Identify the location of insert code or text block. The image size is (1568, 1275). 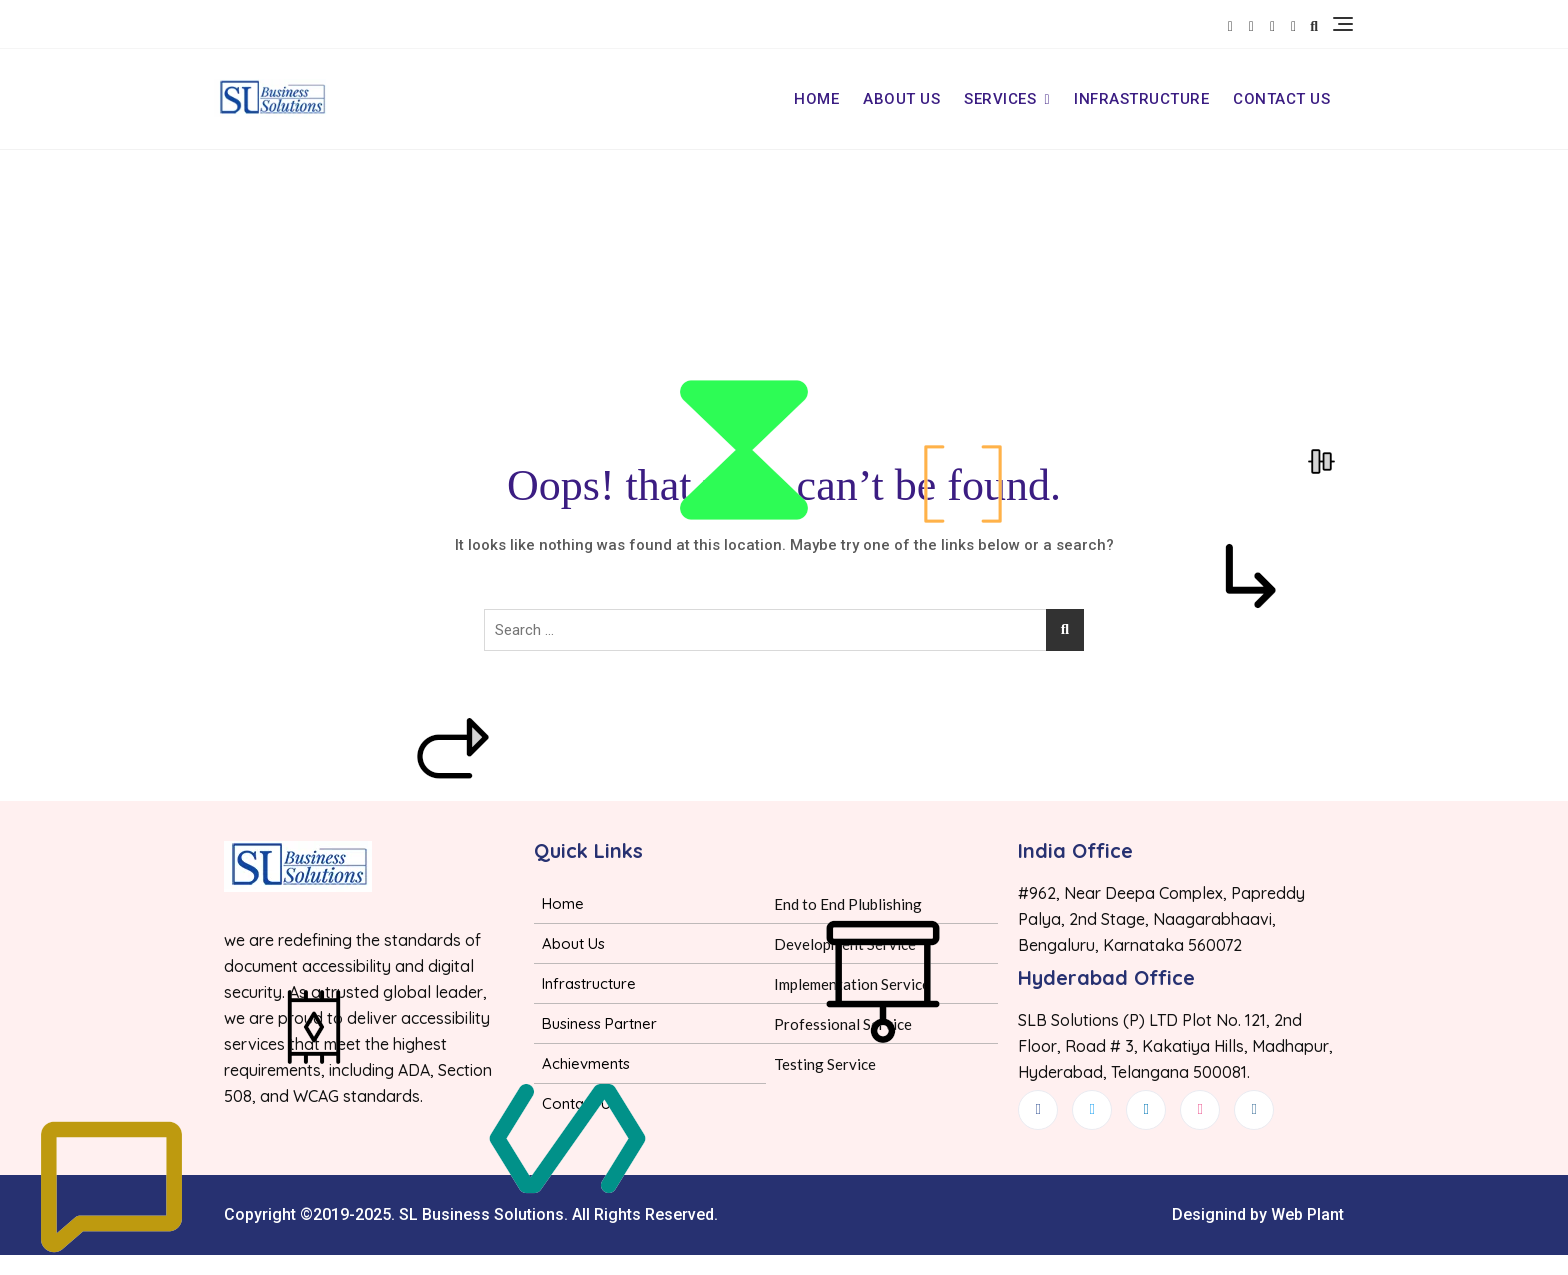
(963, 484).